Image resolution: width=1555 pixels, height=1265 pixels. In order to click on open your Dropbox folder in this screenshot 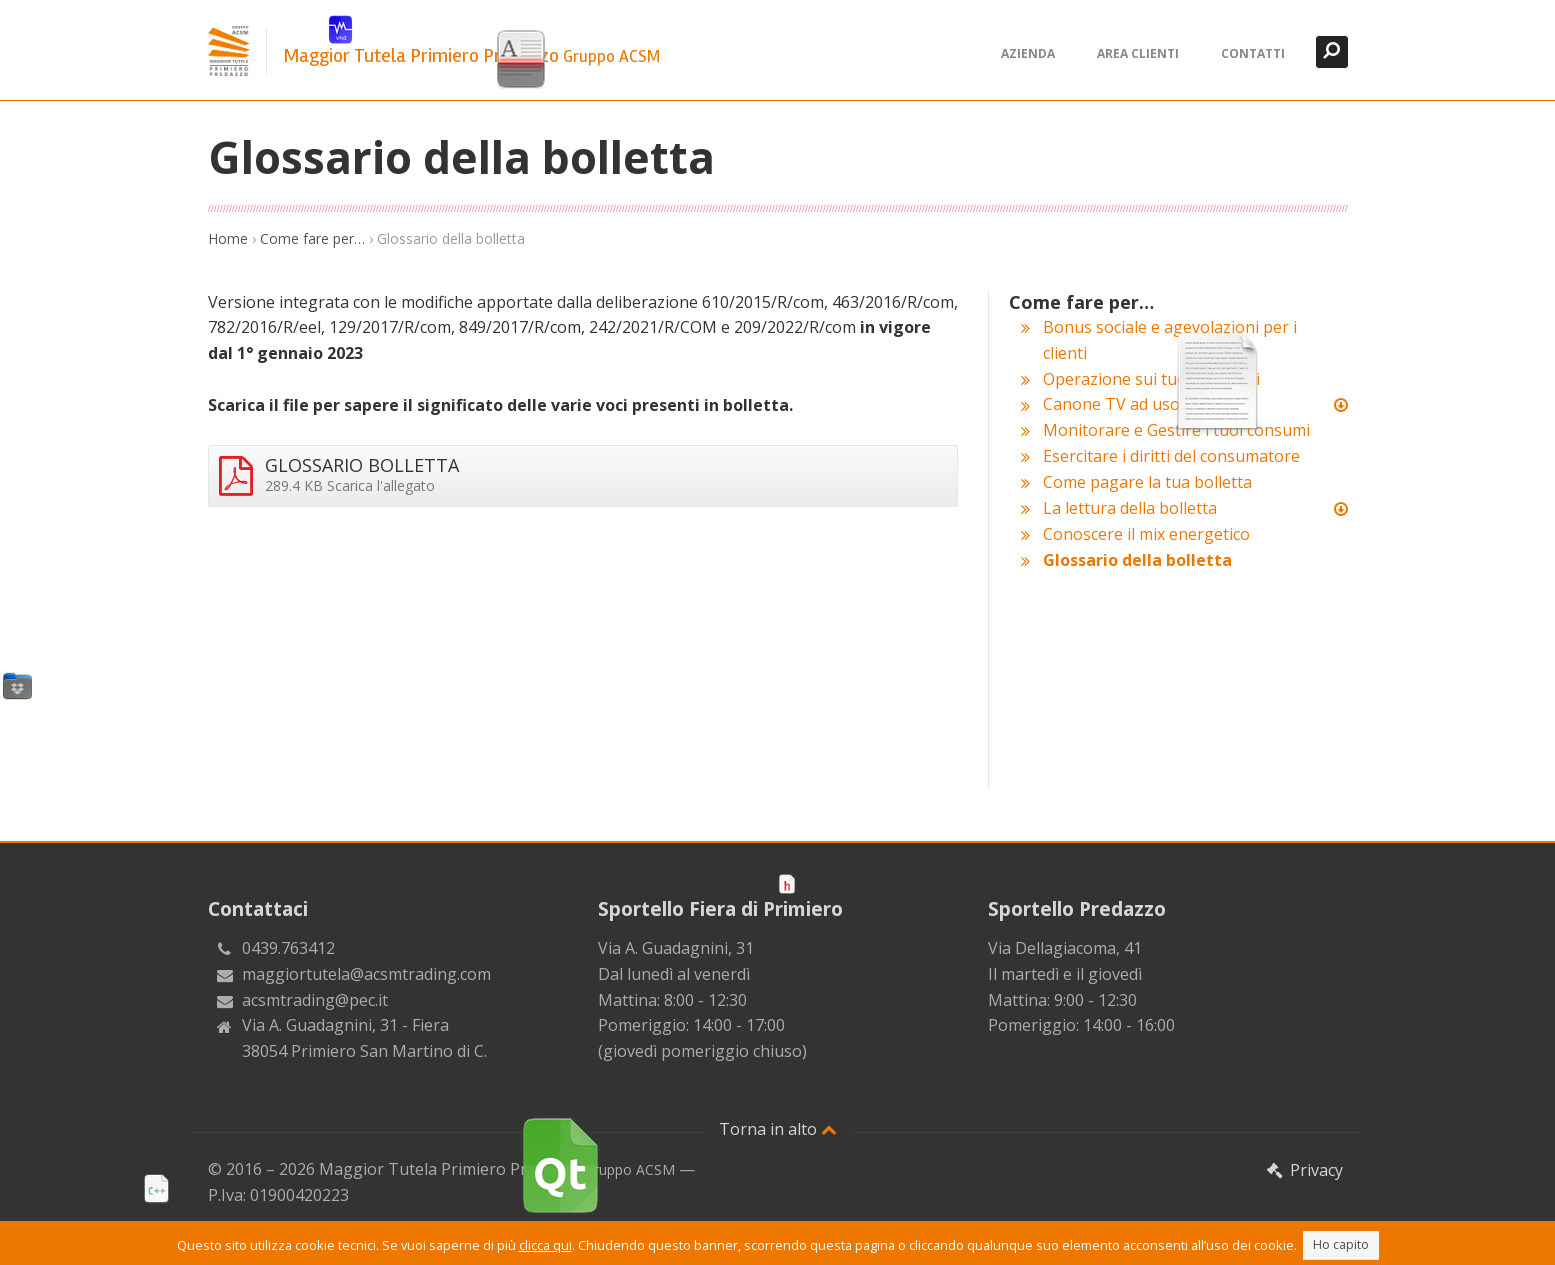, I will do `click(17, 685)`.